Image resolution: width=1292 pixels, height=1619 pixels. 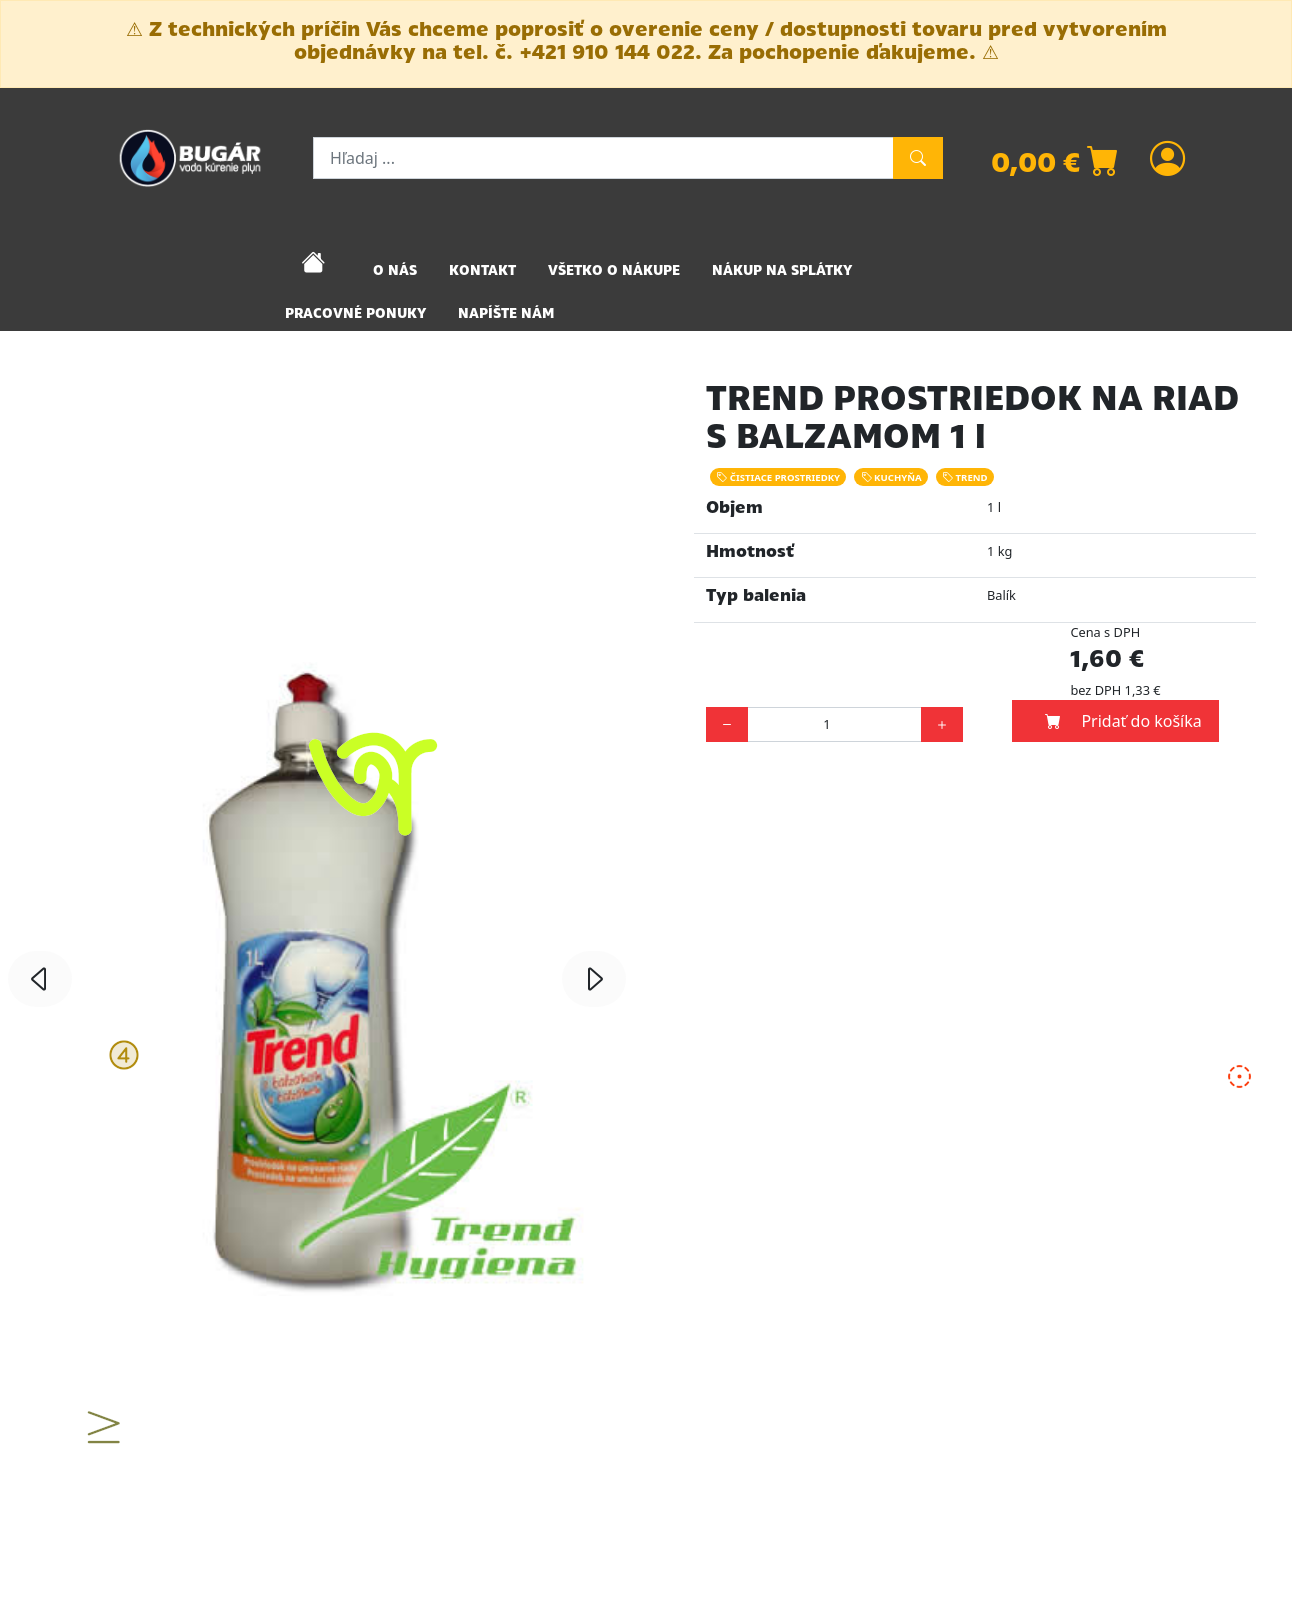 What do you see at coordinates (1239, 1076) in the screenshot?
I see `set focus point or target area` at bounding box center [1239, 1076].